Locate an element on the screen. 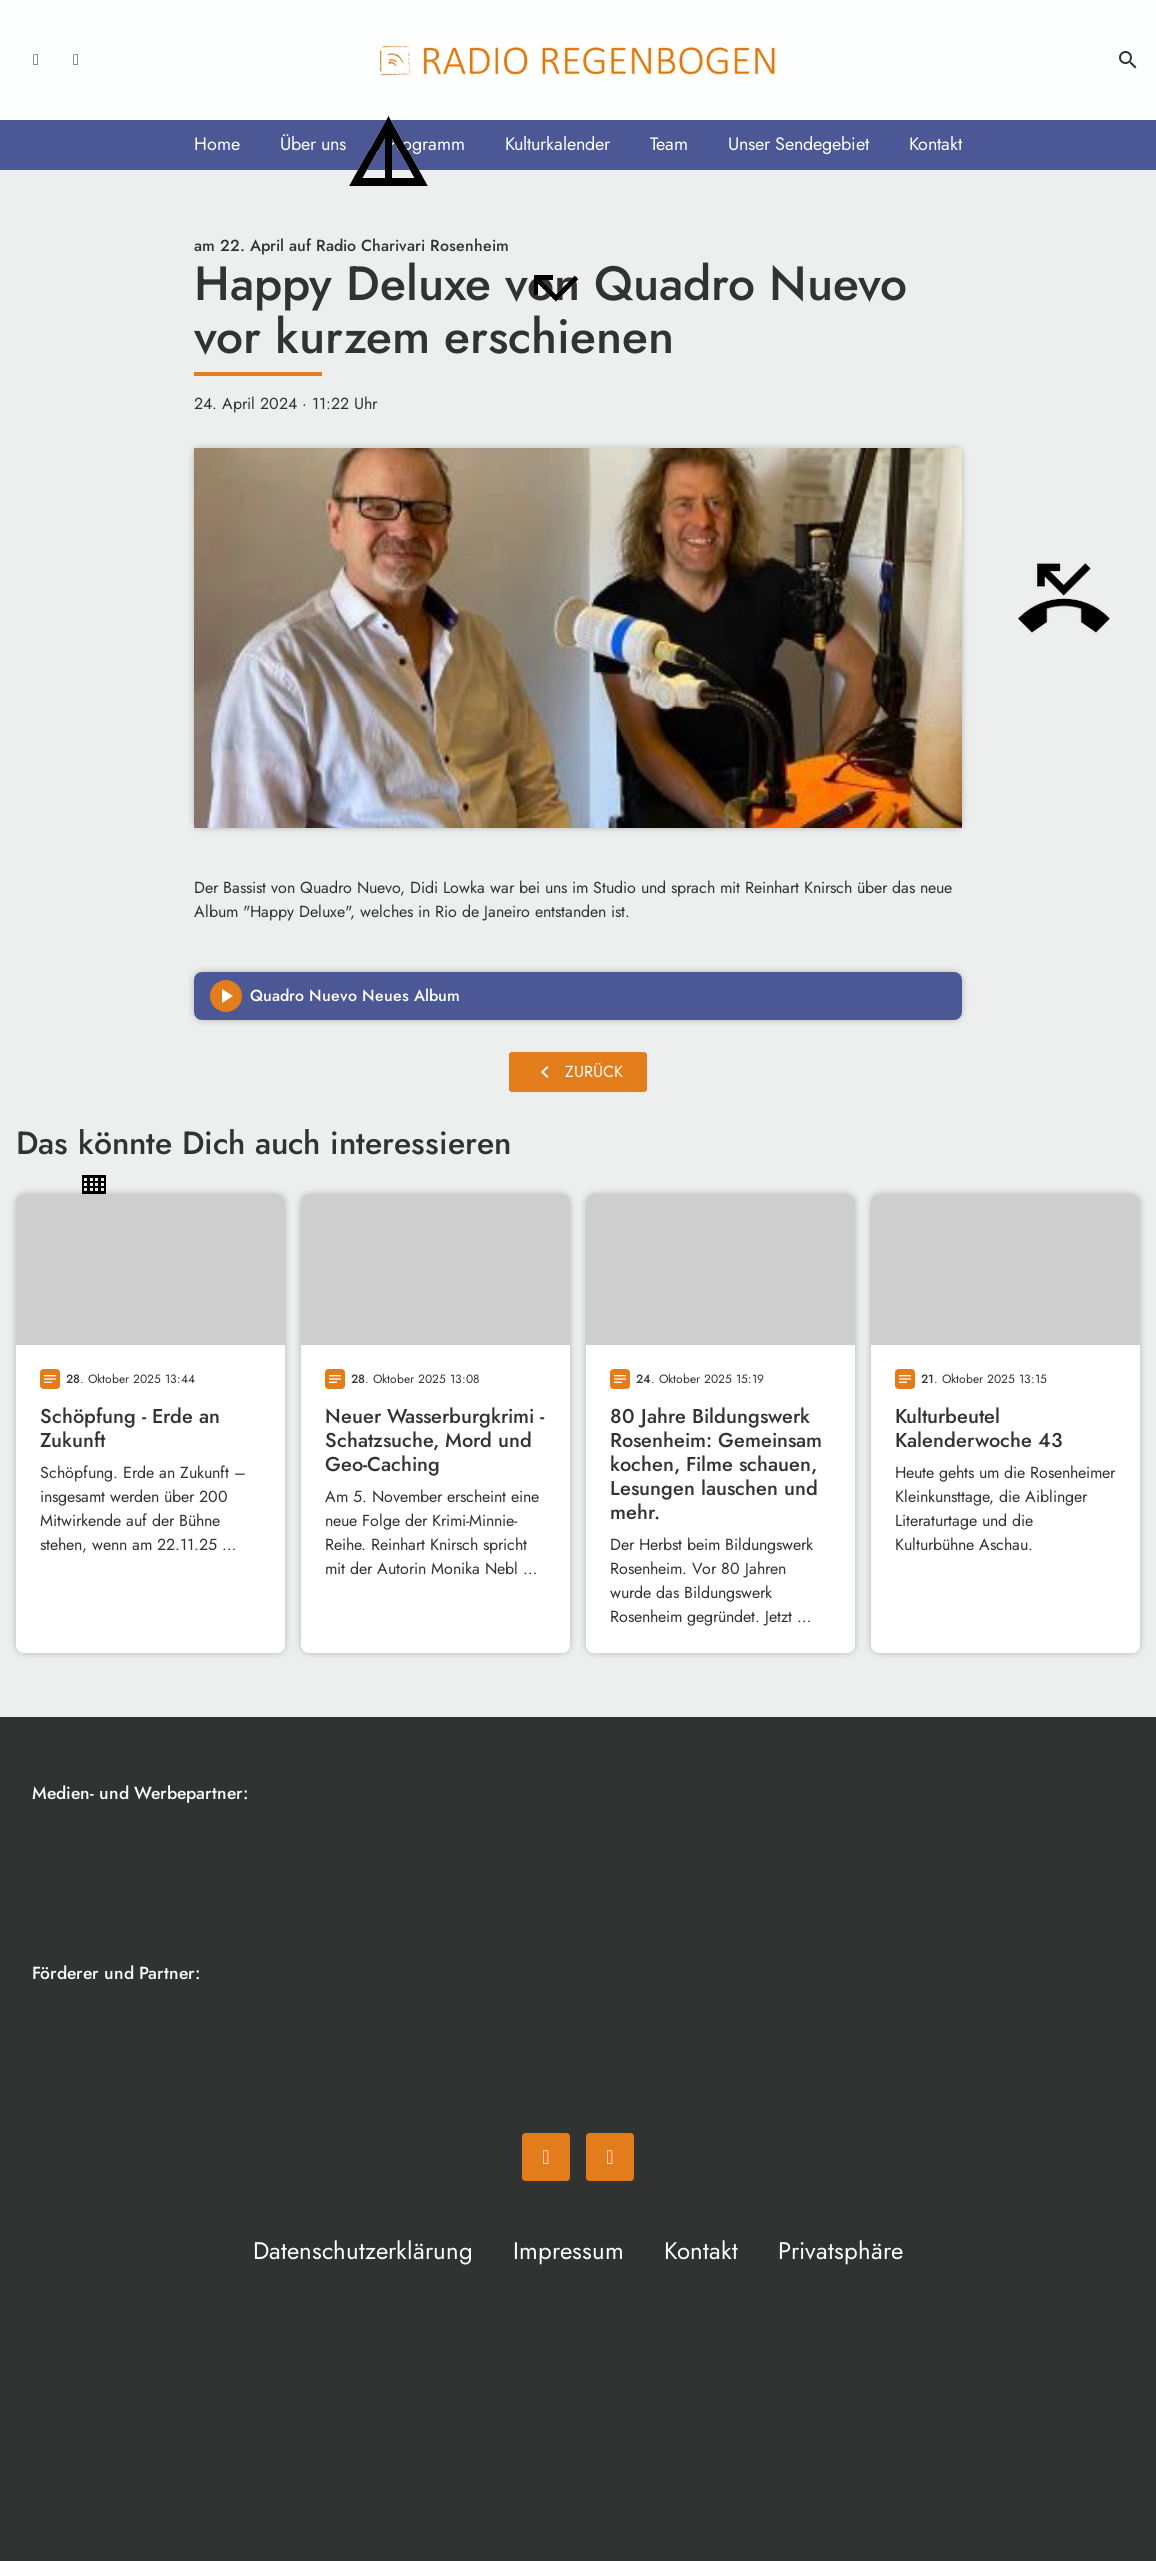 The height and width of the screenshot is (2561, 1156). switch to comfortable grid view is located at coordinates (93, 1184).